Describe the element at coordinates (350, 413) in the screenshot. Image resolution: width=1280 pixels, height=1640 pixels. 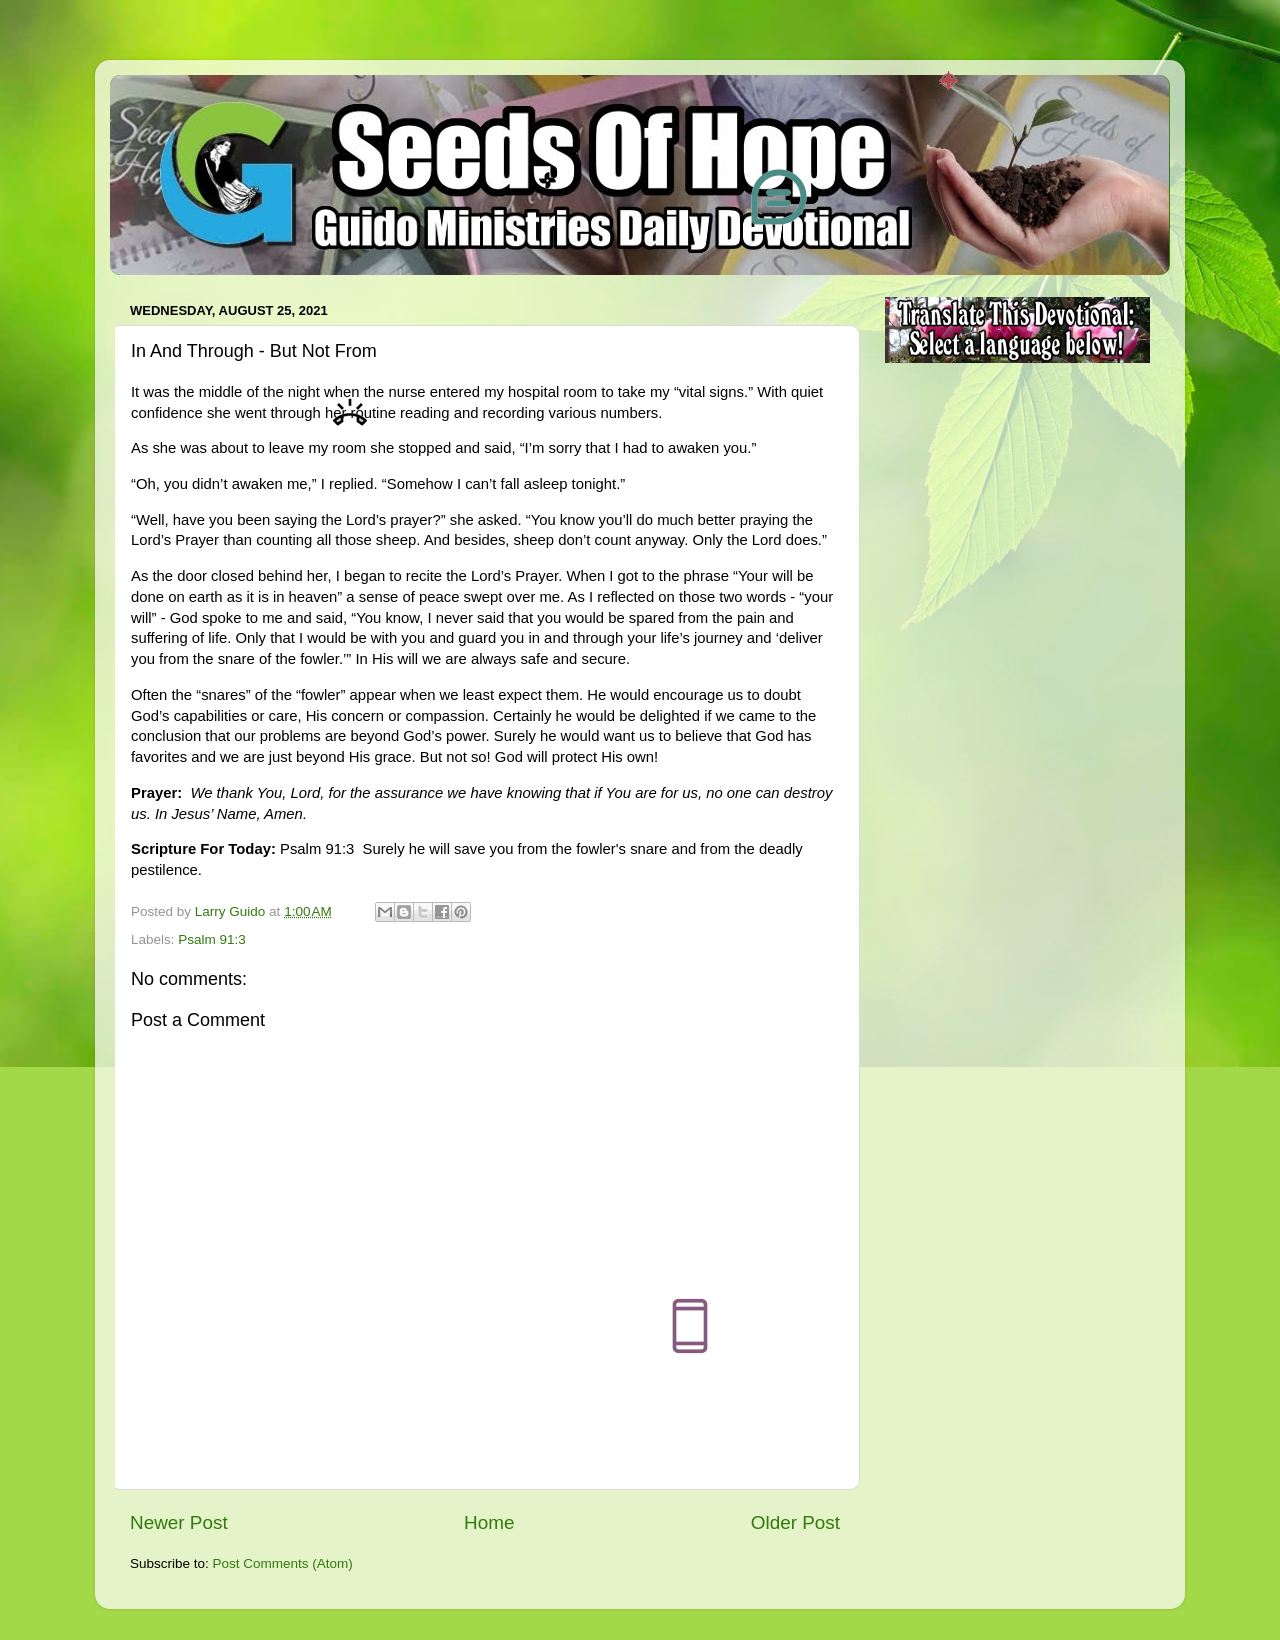
I see `incoming call ringing` at that location.